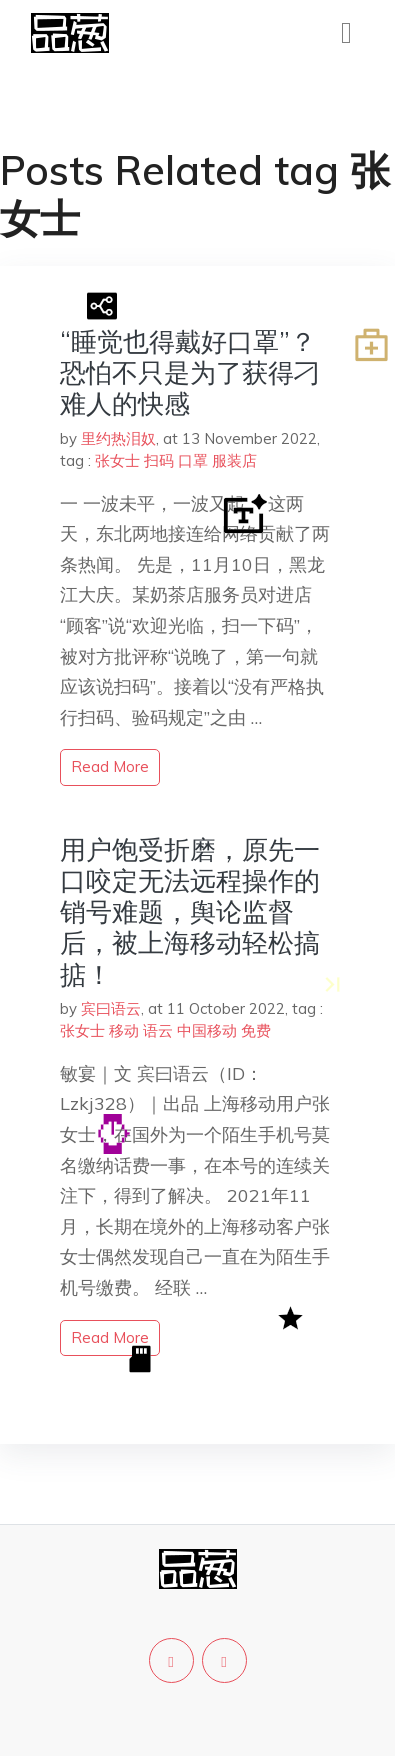 This screenshot has width=395, height=1756. I want to click on mark item as favorite, so click(290, 1318).